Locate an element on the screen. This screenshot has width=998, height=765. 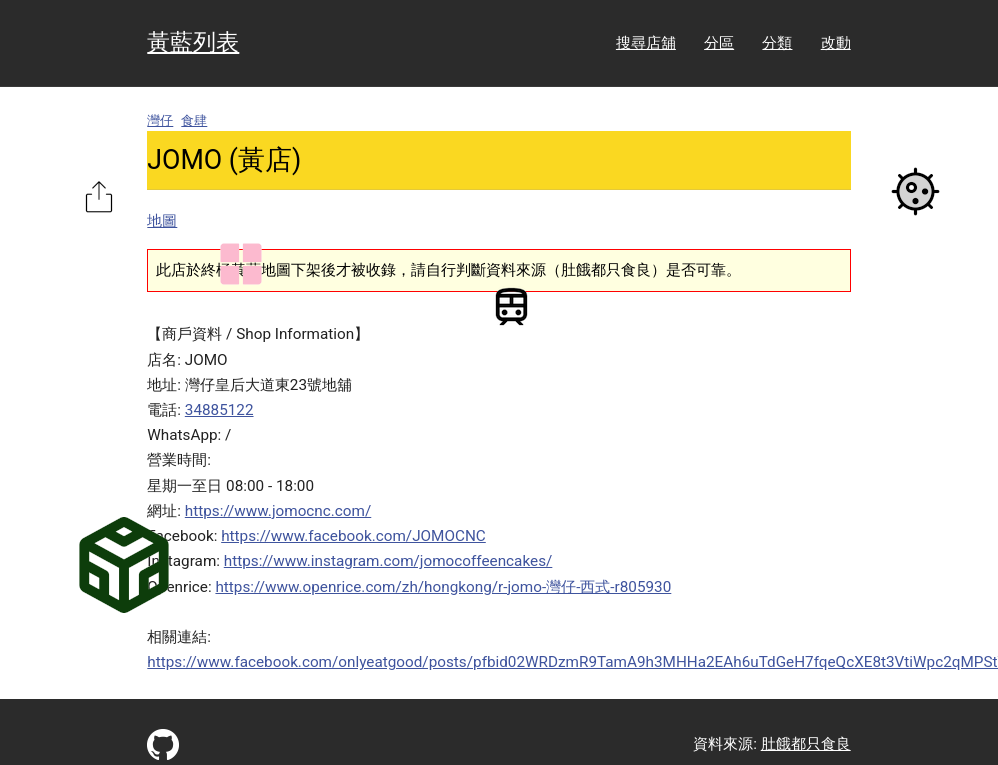
view train schedules or routes is located at coordinates (511, 307).